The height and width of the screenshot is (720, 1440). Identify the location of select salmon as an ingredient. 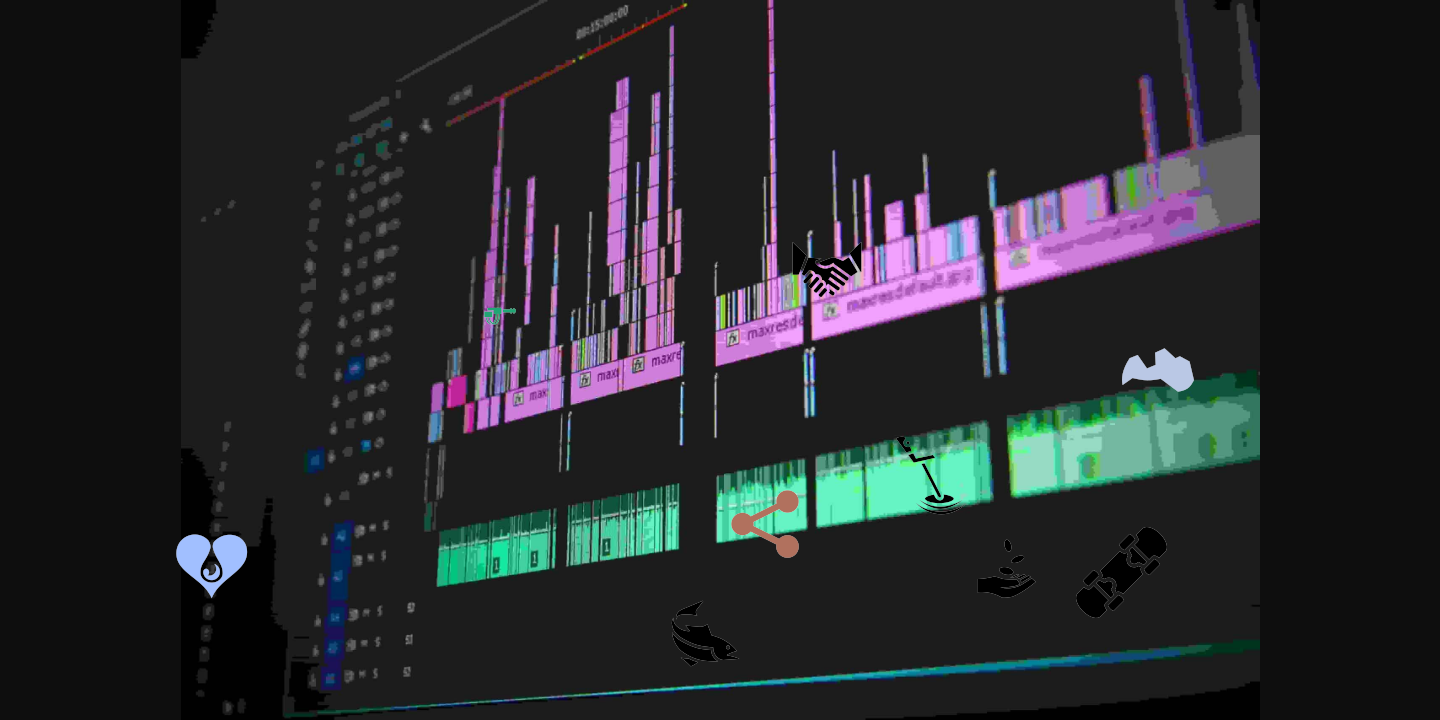
(705, 633).